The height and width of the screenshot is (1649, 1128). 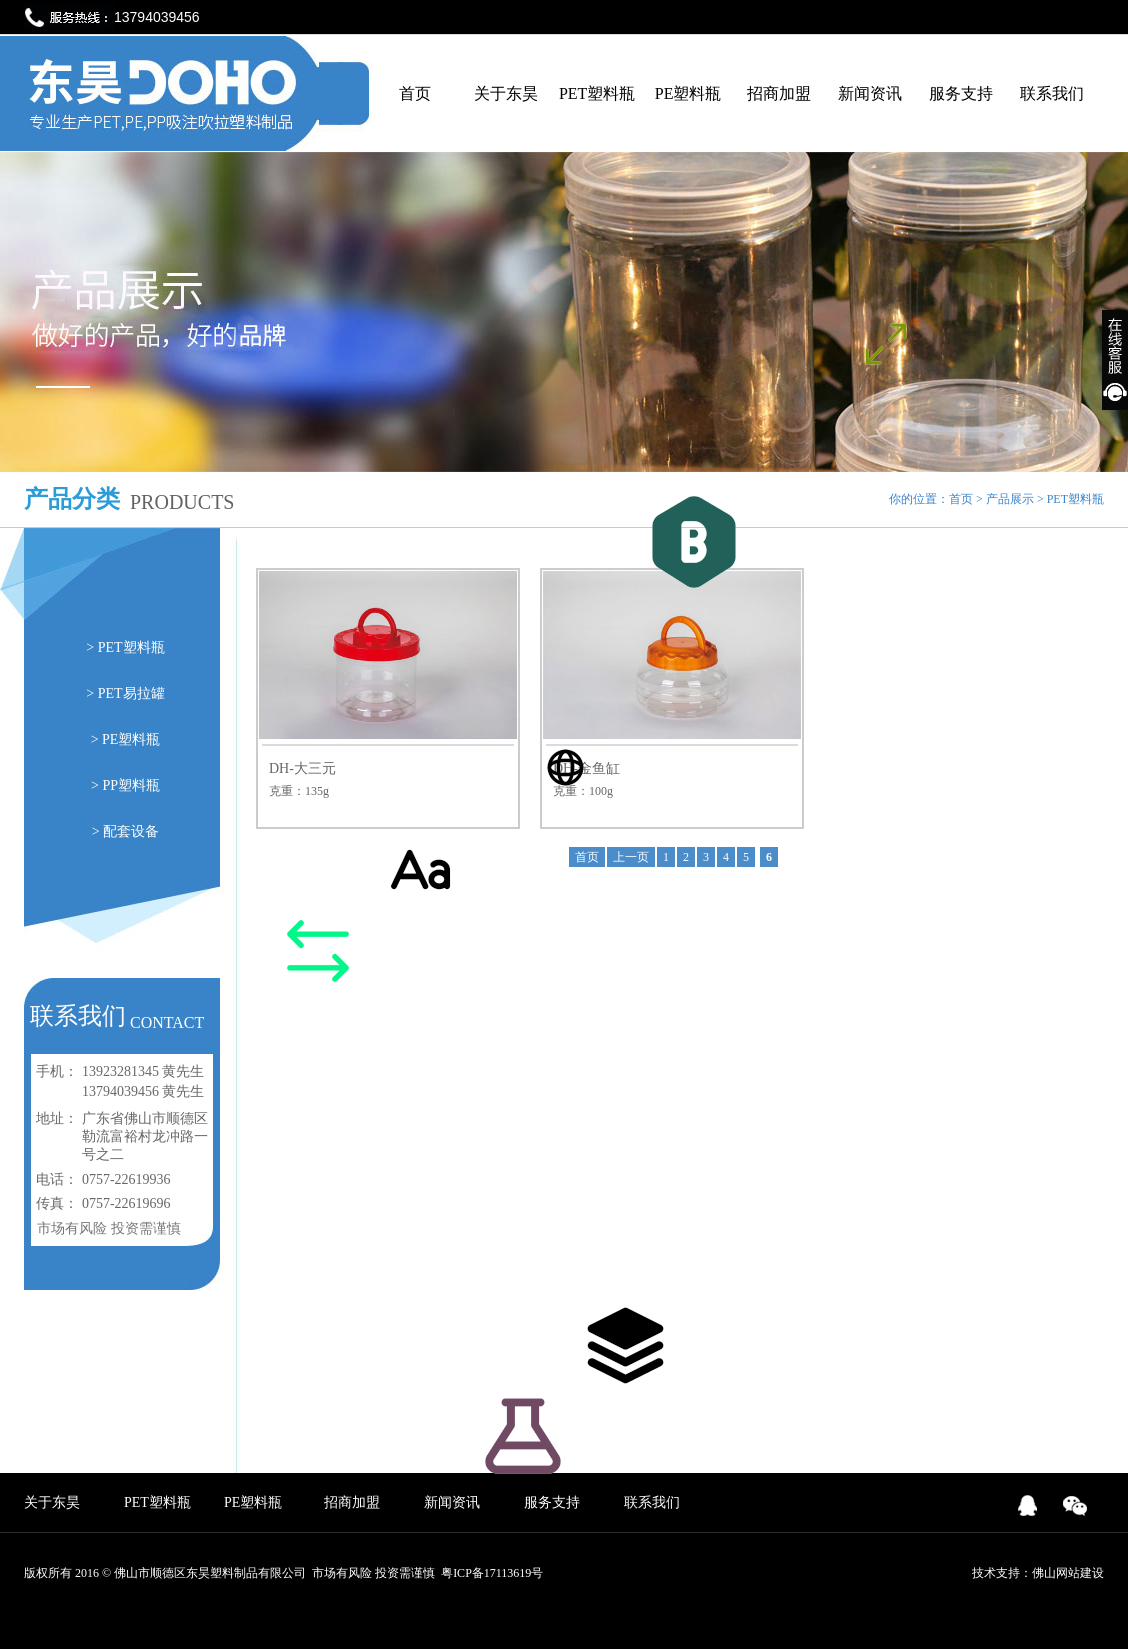 I want to click on maximize window to full screen, so click(x=886, y=344).